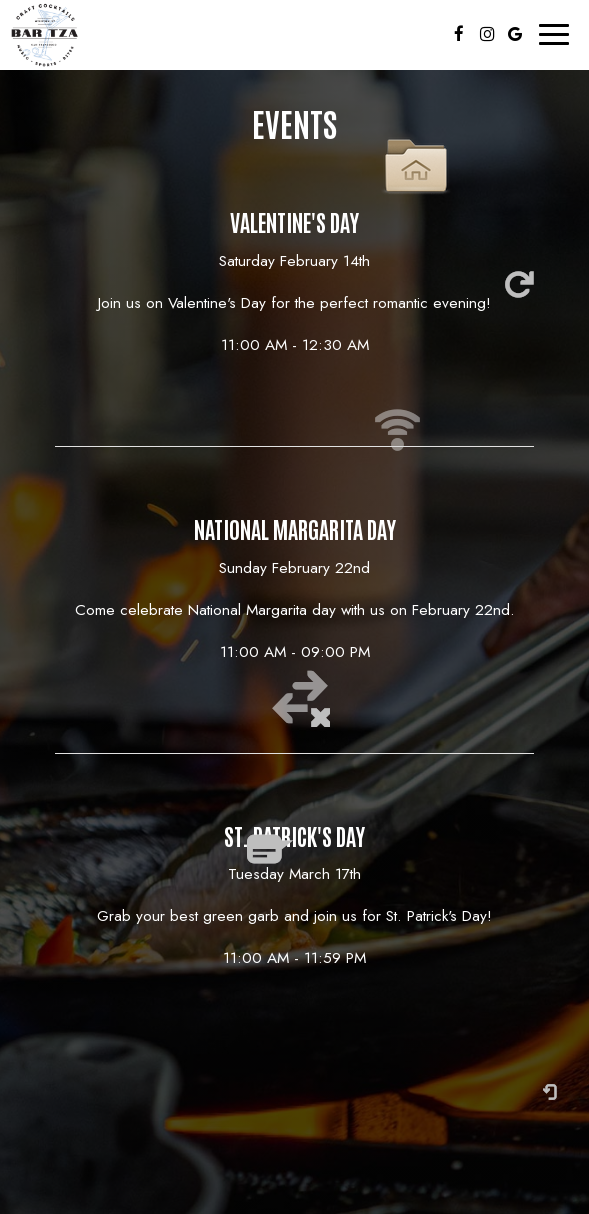 This screenshot has width=589, height=1214. Describe the element at coordinates (520, 284) in the screenshot. I see `refresh the current view` at that location.